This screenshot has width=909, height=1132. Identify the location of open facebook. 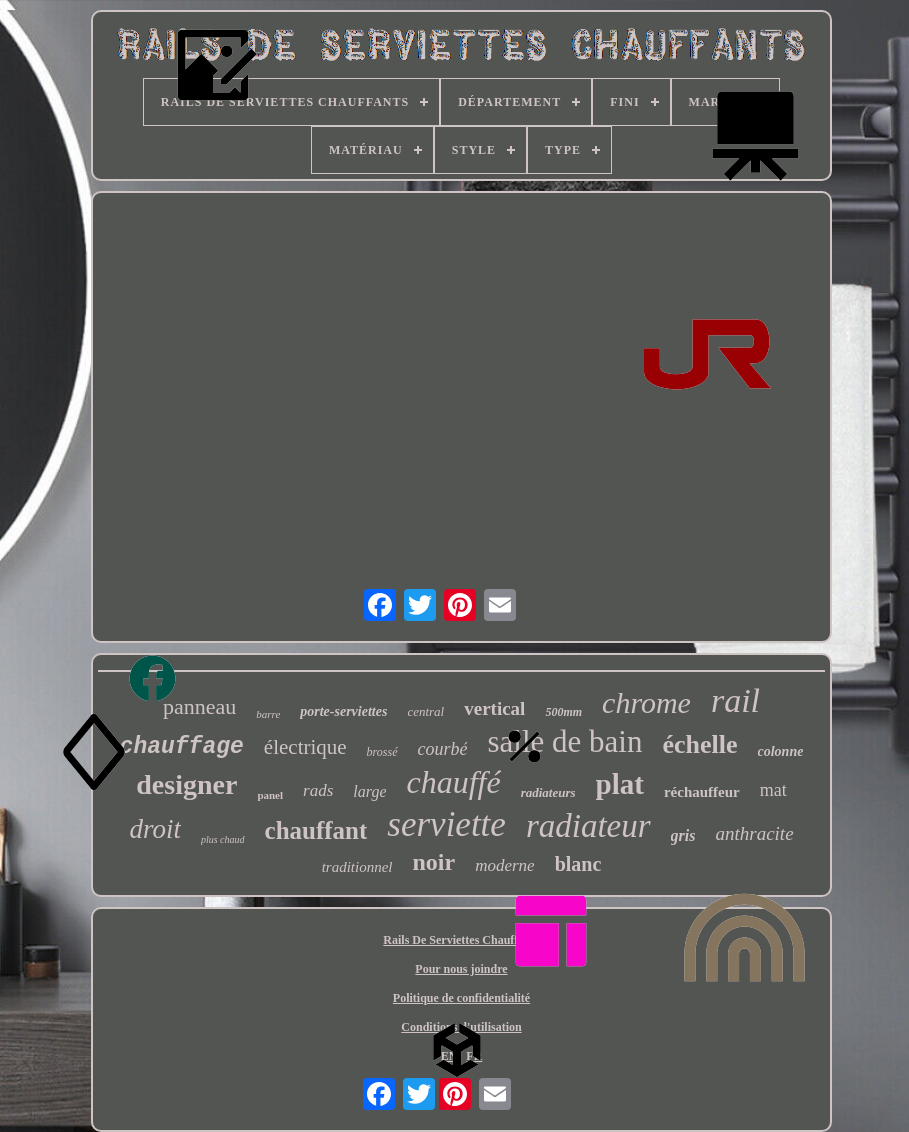
(152, 678).